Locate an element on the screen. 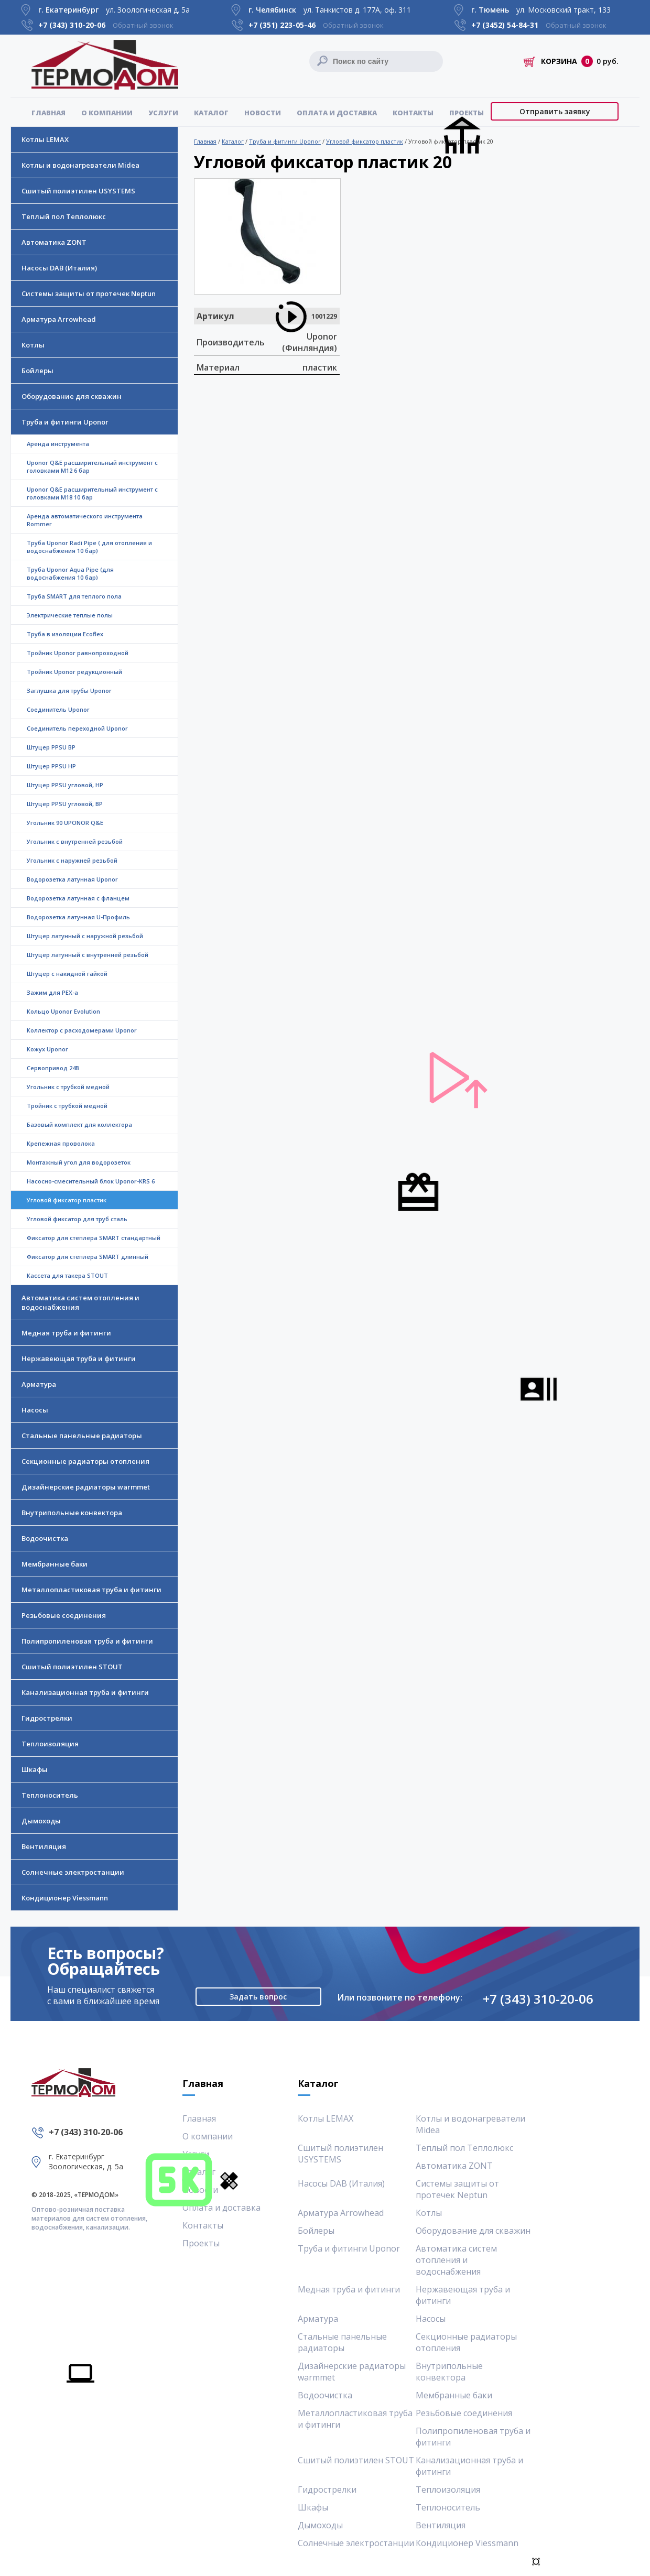 The image size is (650, 2576). run code in cell above is located at coordinates (458, 1080).